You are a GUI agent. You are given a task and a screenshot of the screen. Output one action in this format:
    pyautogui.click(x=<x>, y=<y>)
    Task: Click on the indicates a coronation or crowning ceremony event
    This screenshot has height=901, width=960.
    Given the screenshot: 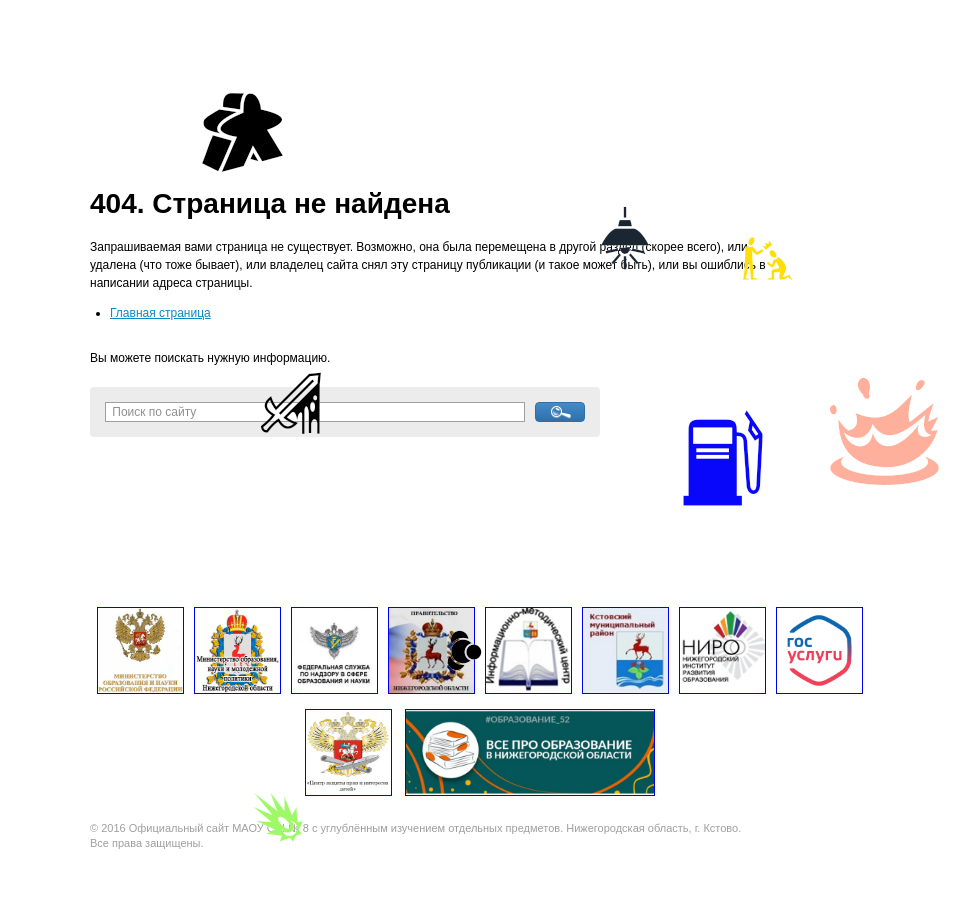 What is the action you would take?
    pyautogui.click(x=767, y=258)
    